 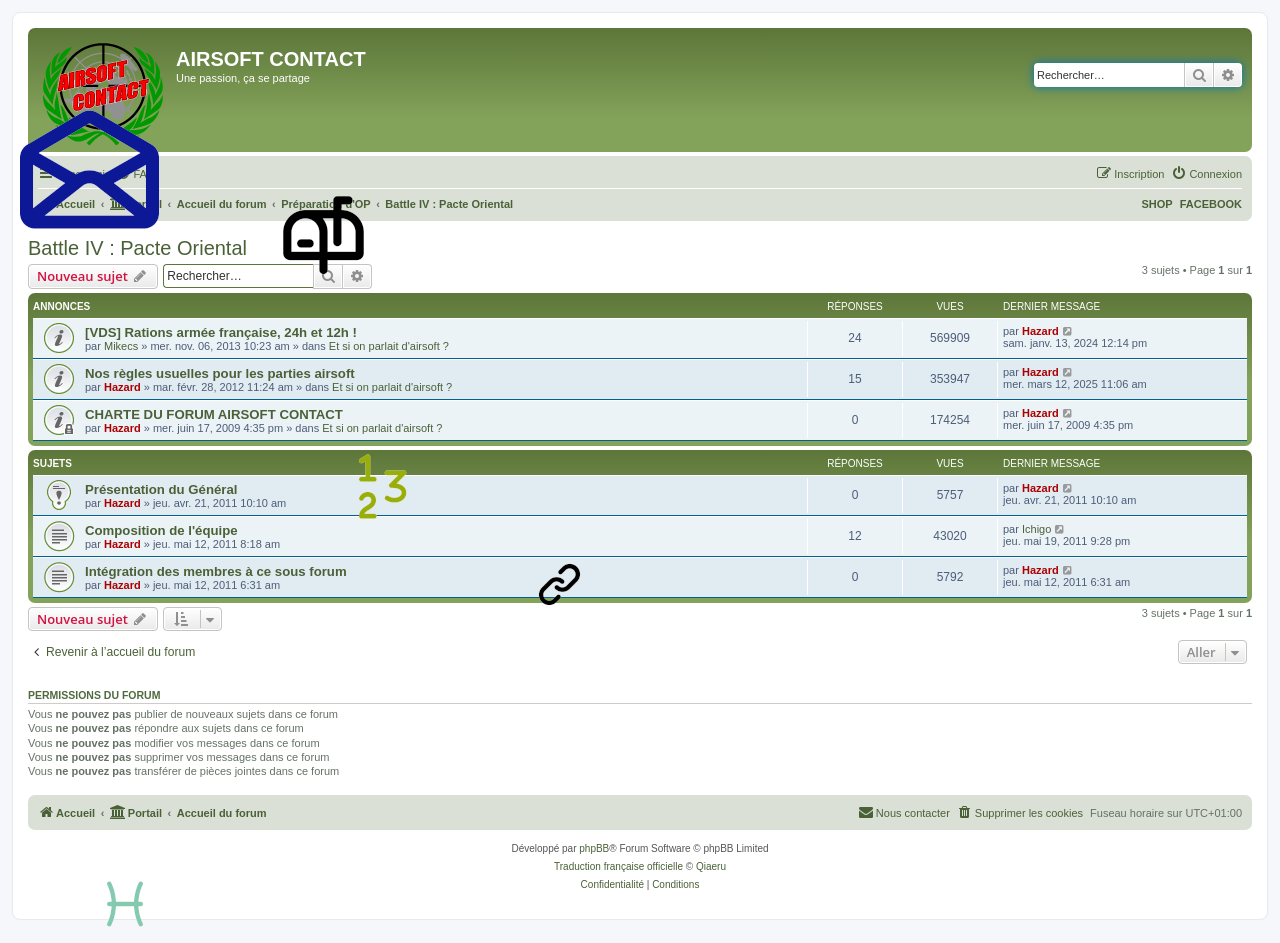 What do you see at coordinates (125, 904) in the screenshot?
I see `pisces zodiac sign symbol` at bounding box center [125, 904].